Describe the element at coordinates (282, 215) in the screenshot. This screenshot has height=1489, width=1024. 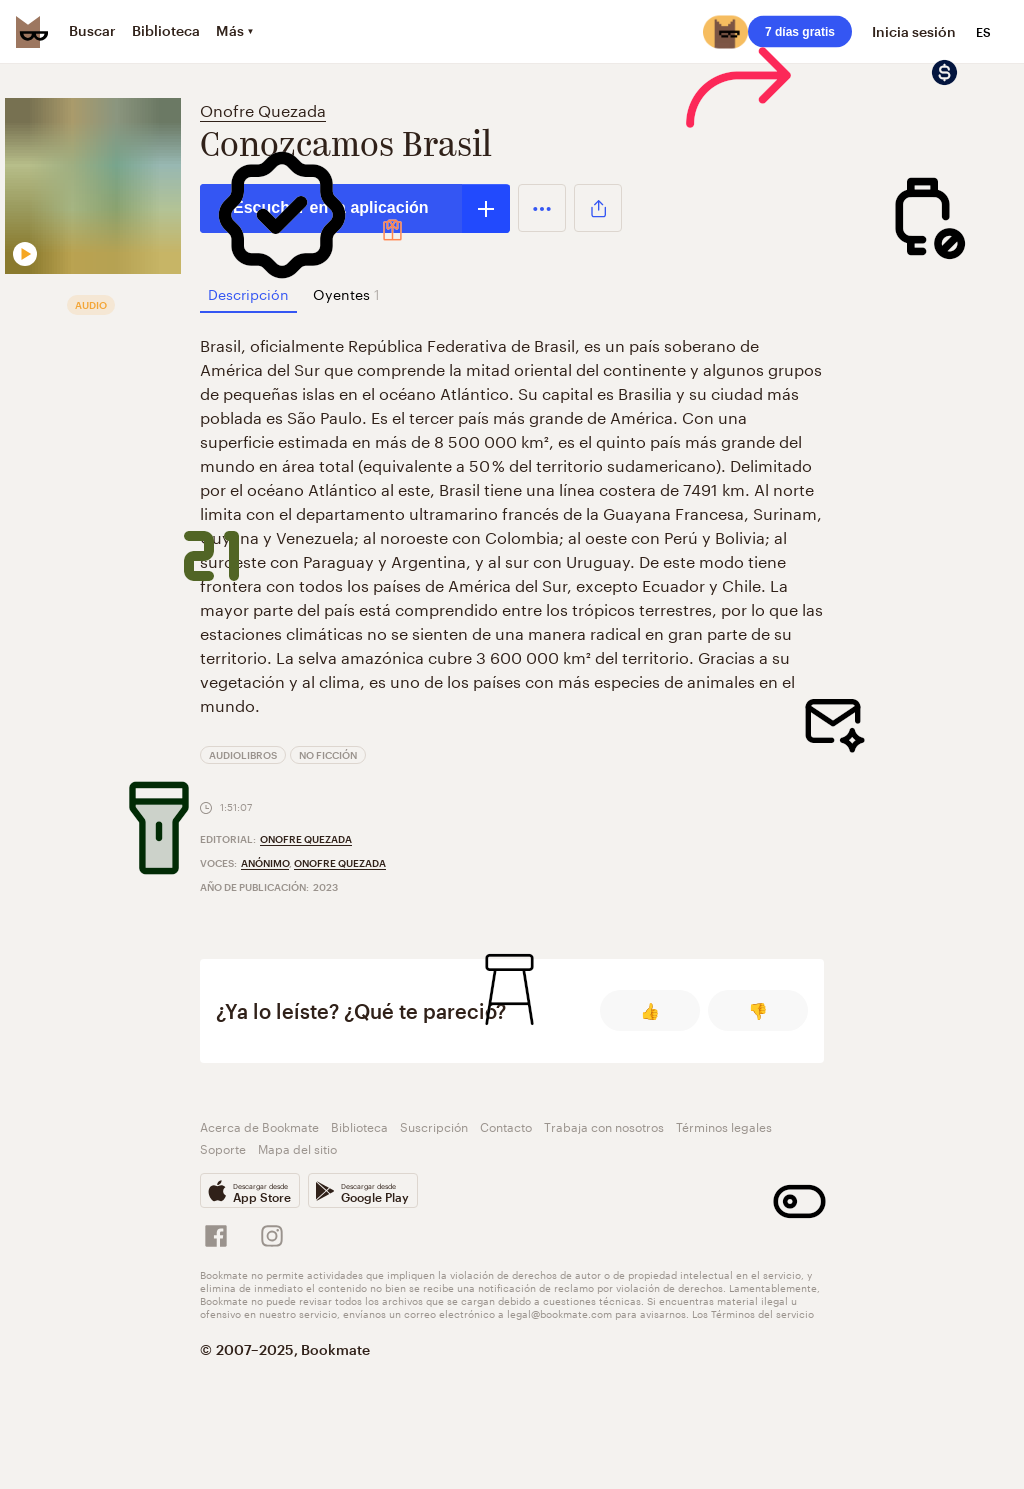
I see `verified or authenticated status indicator` at that location.